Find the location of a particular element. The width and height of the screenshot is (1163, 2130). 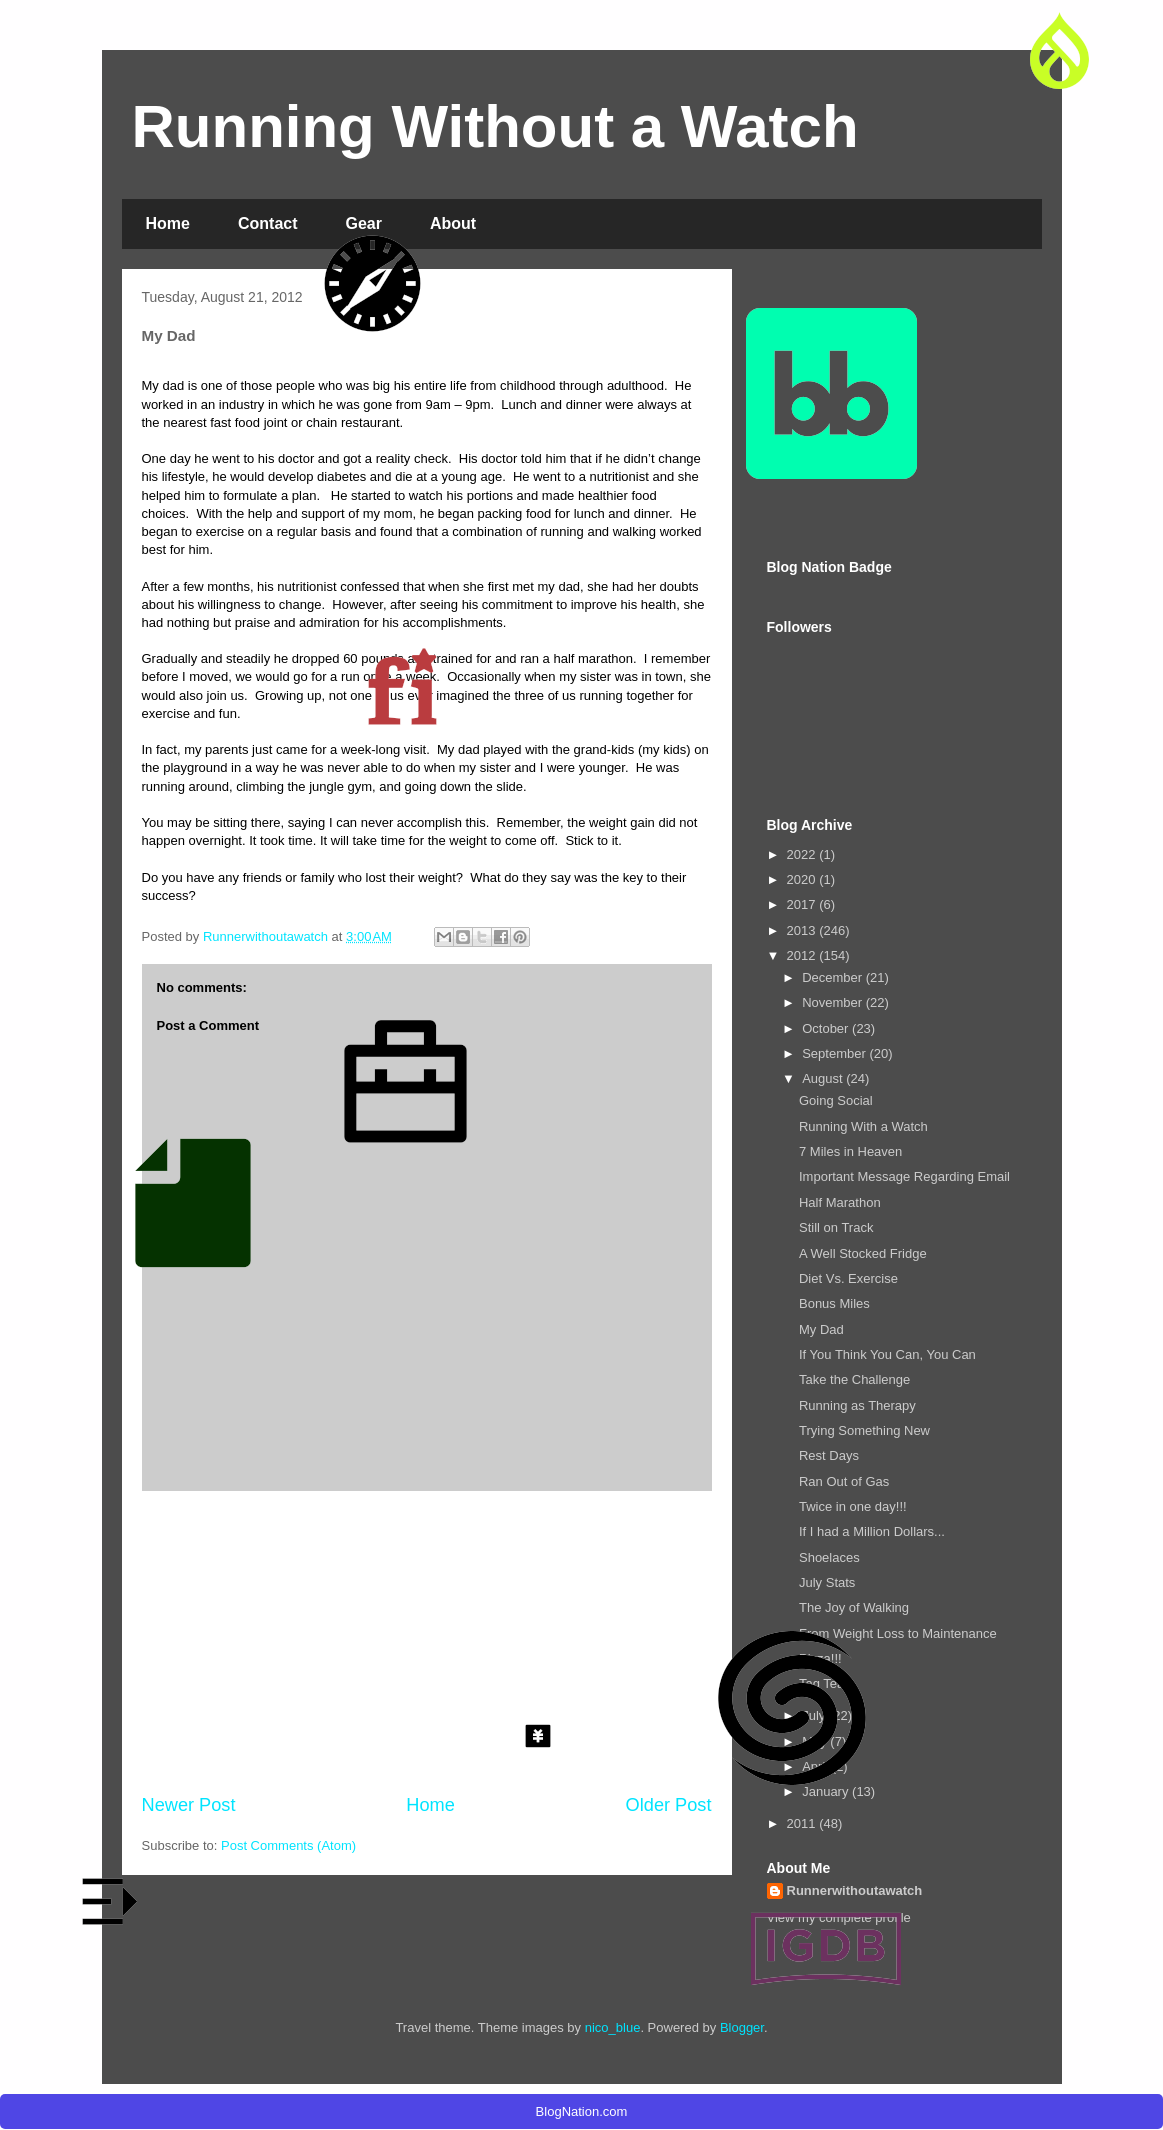

access work or business documents is located at coordinates (405, 1087).